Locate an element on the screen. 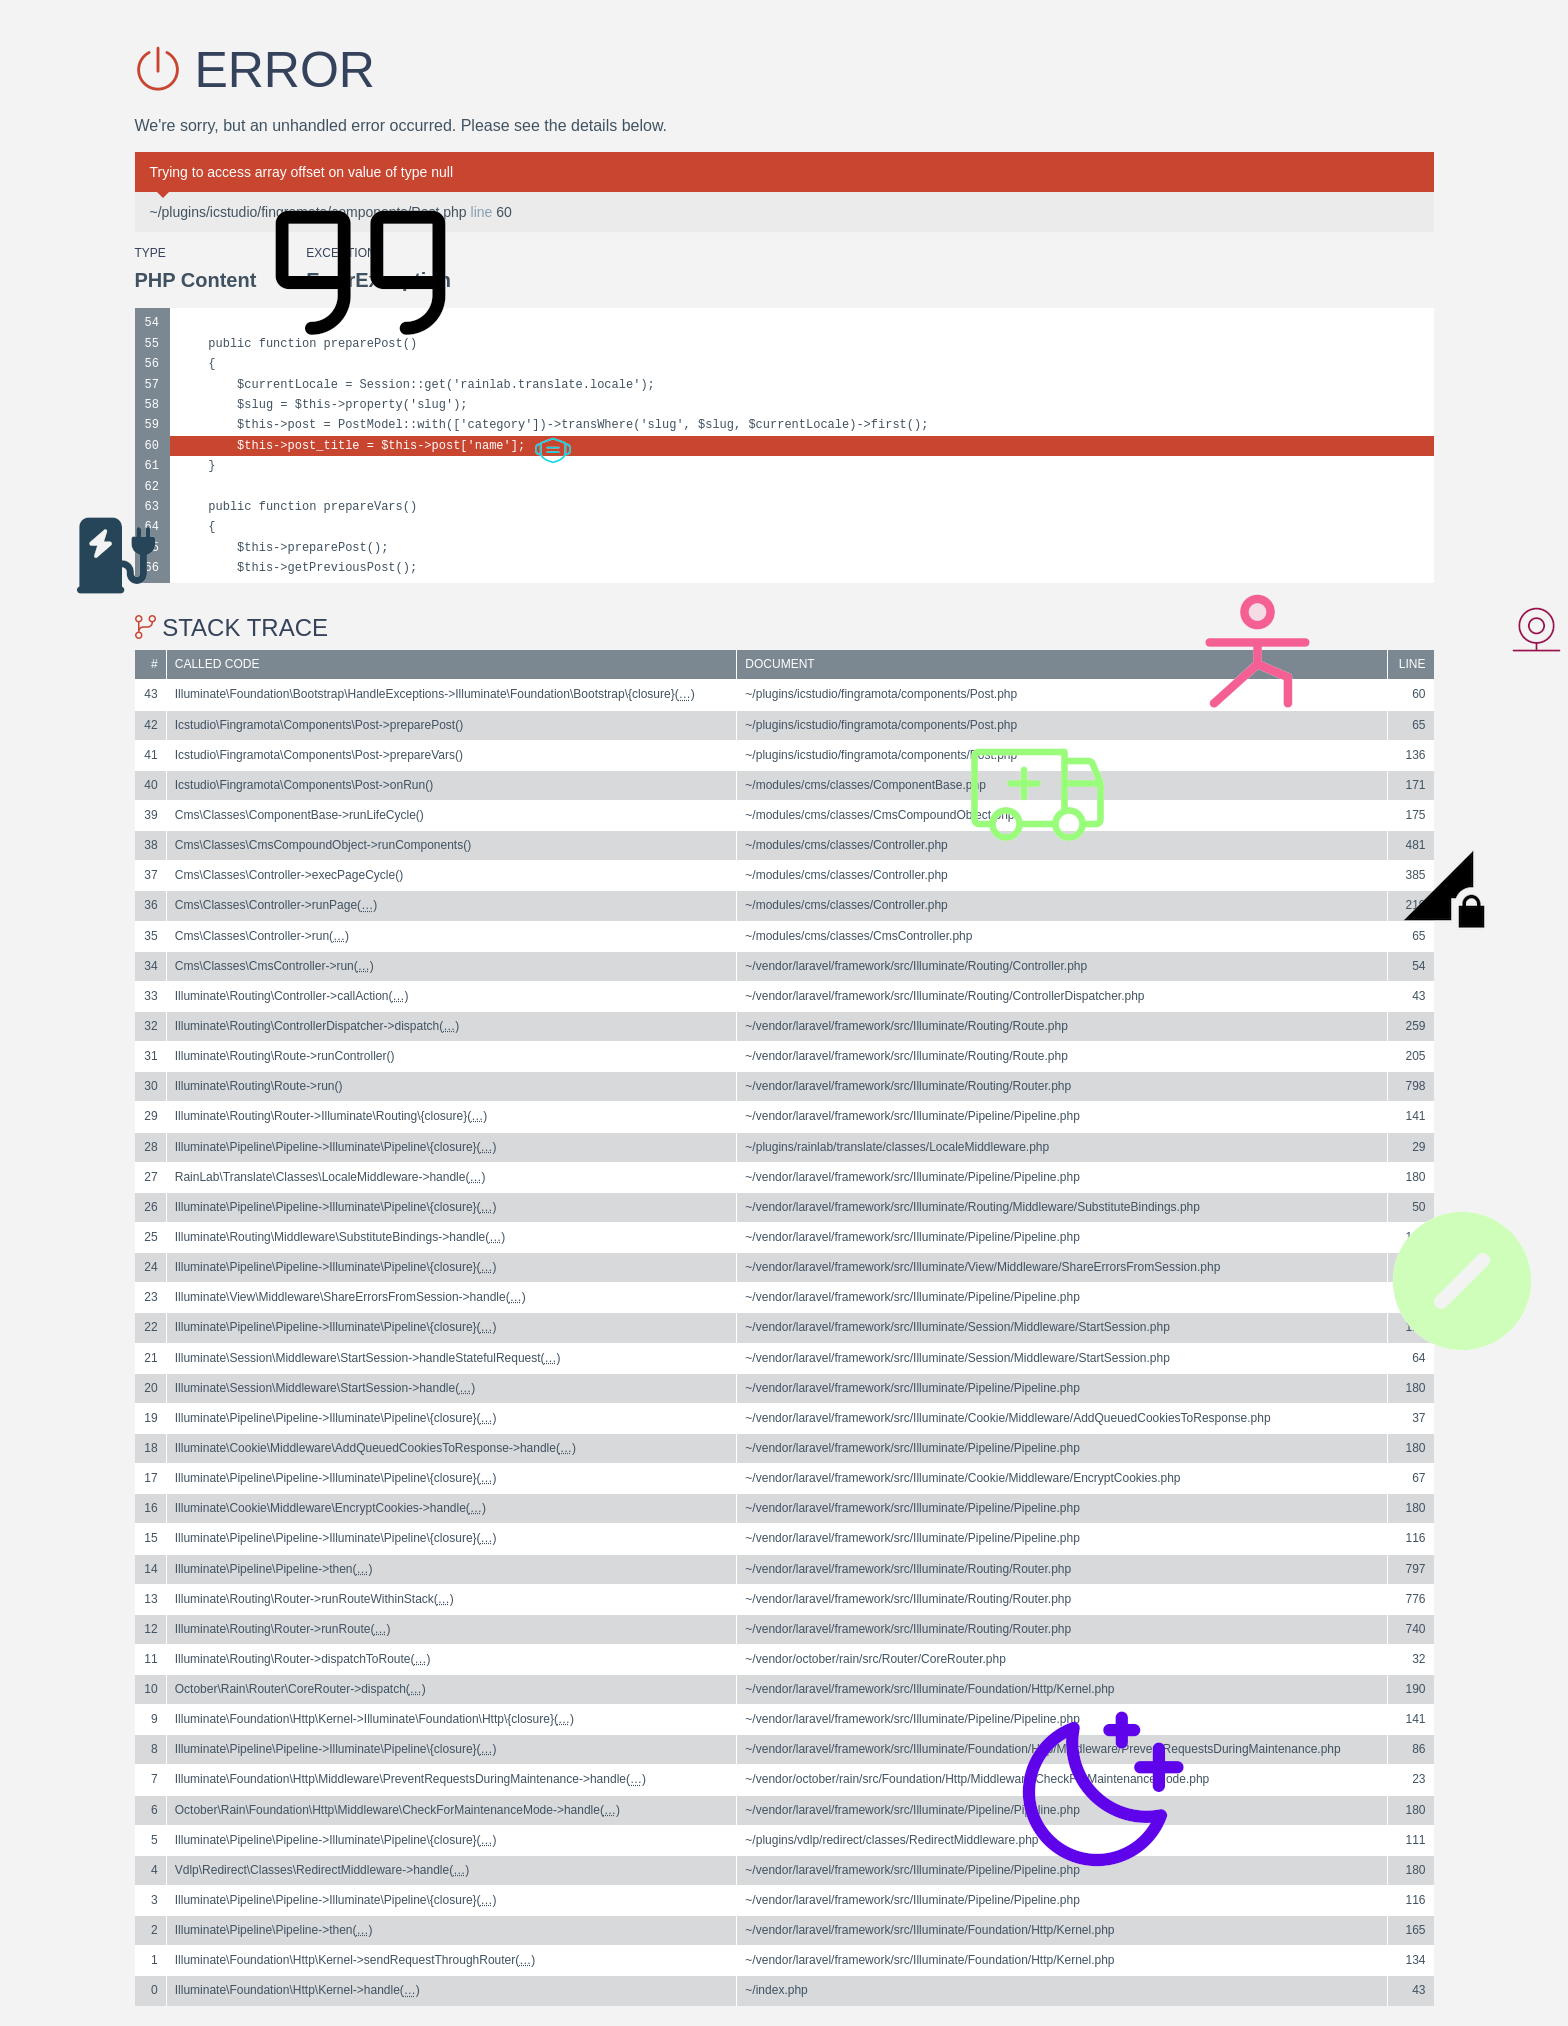 This screenshot has height=2026, width=1568. enable dark mode or night theme is located at coordinates (1097, 1792).